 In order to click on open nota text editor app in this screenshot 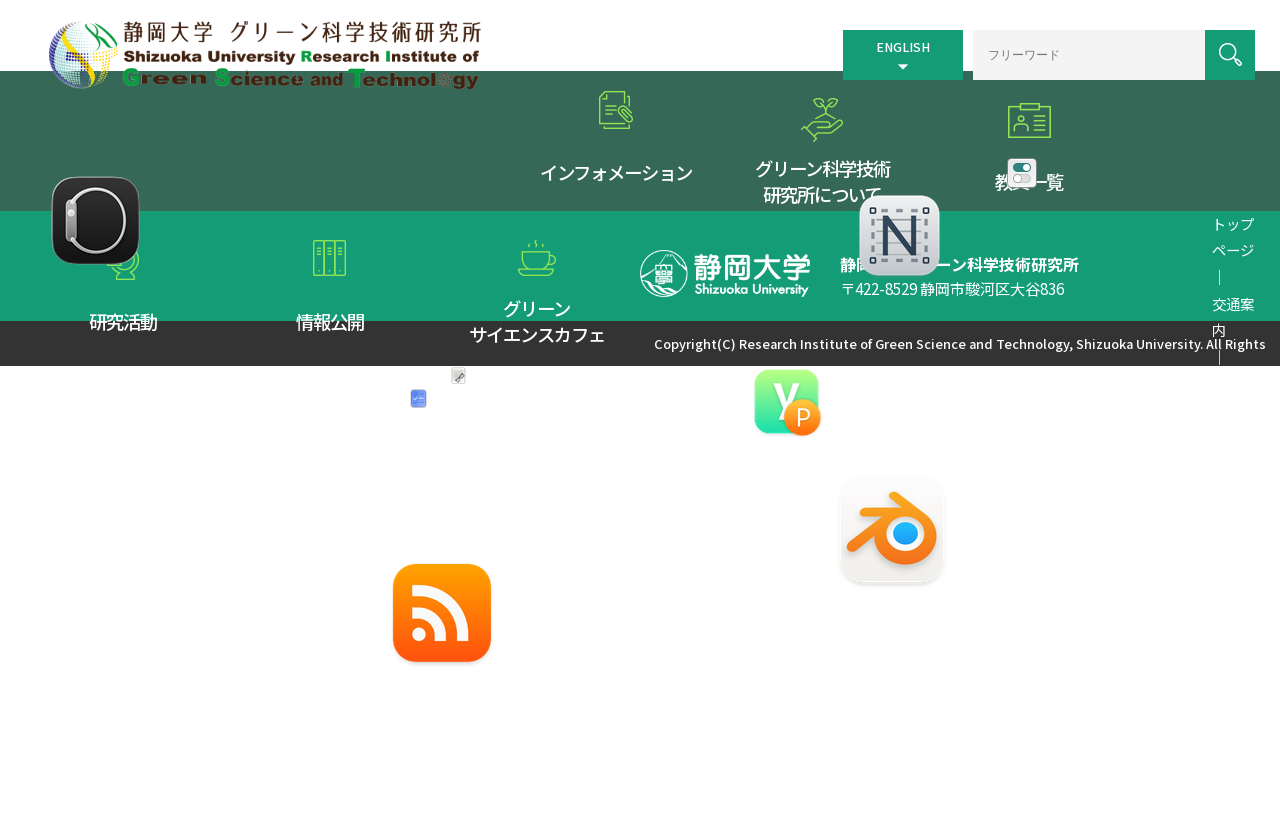, I will do `click(899, 235)`.